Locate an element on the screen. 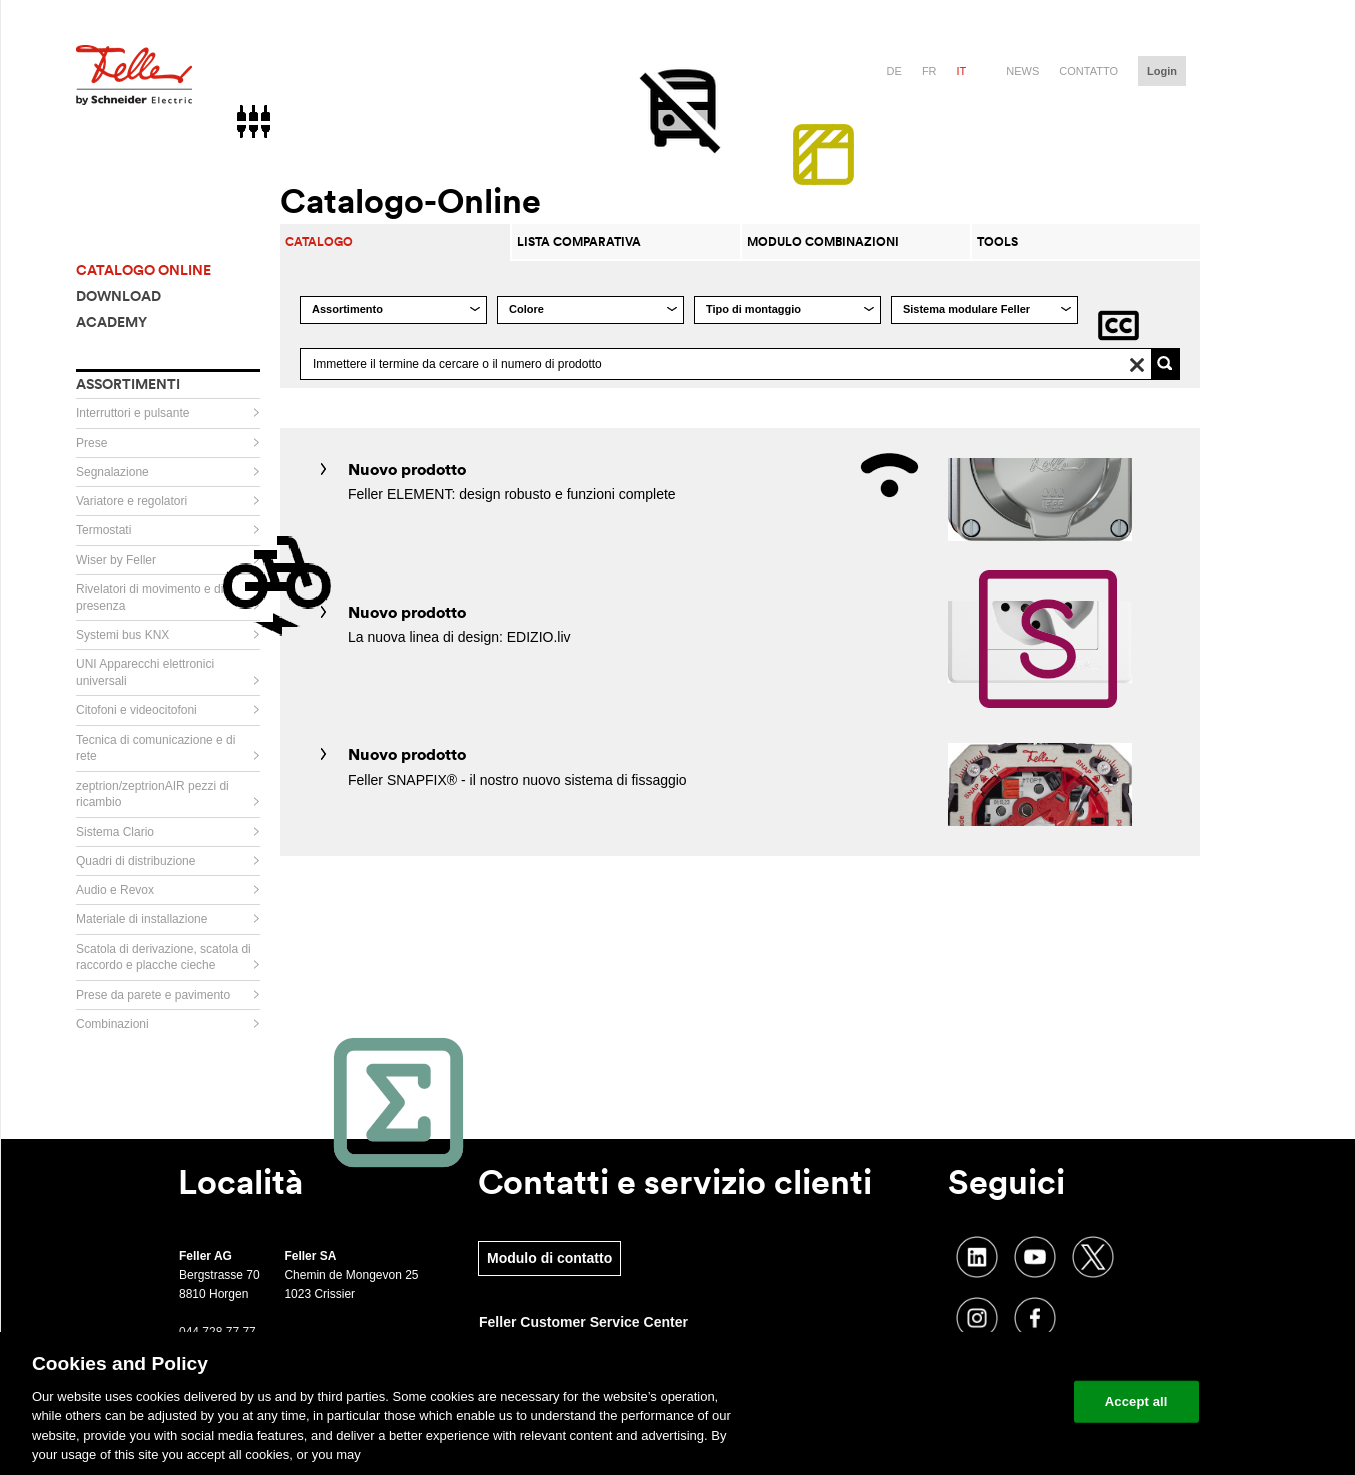  link to stripe payment services is located at coordinates (1048, 639).